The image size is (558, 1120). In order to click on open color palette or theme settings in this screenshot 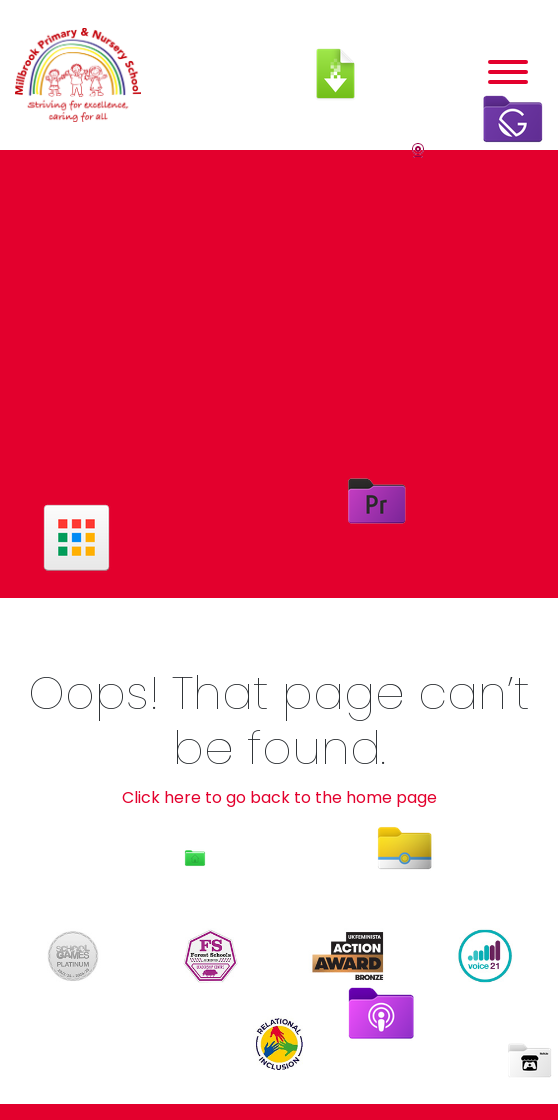, I will do `click(76, 537)`.